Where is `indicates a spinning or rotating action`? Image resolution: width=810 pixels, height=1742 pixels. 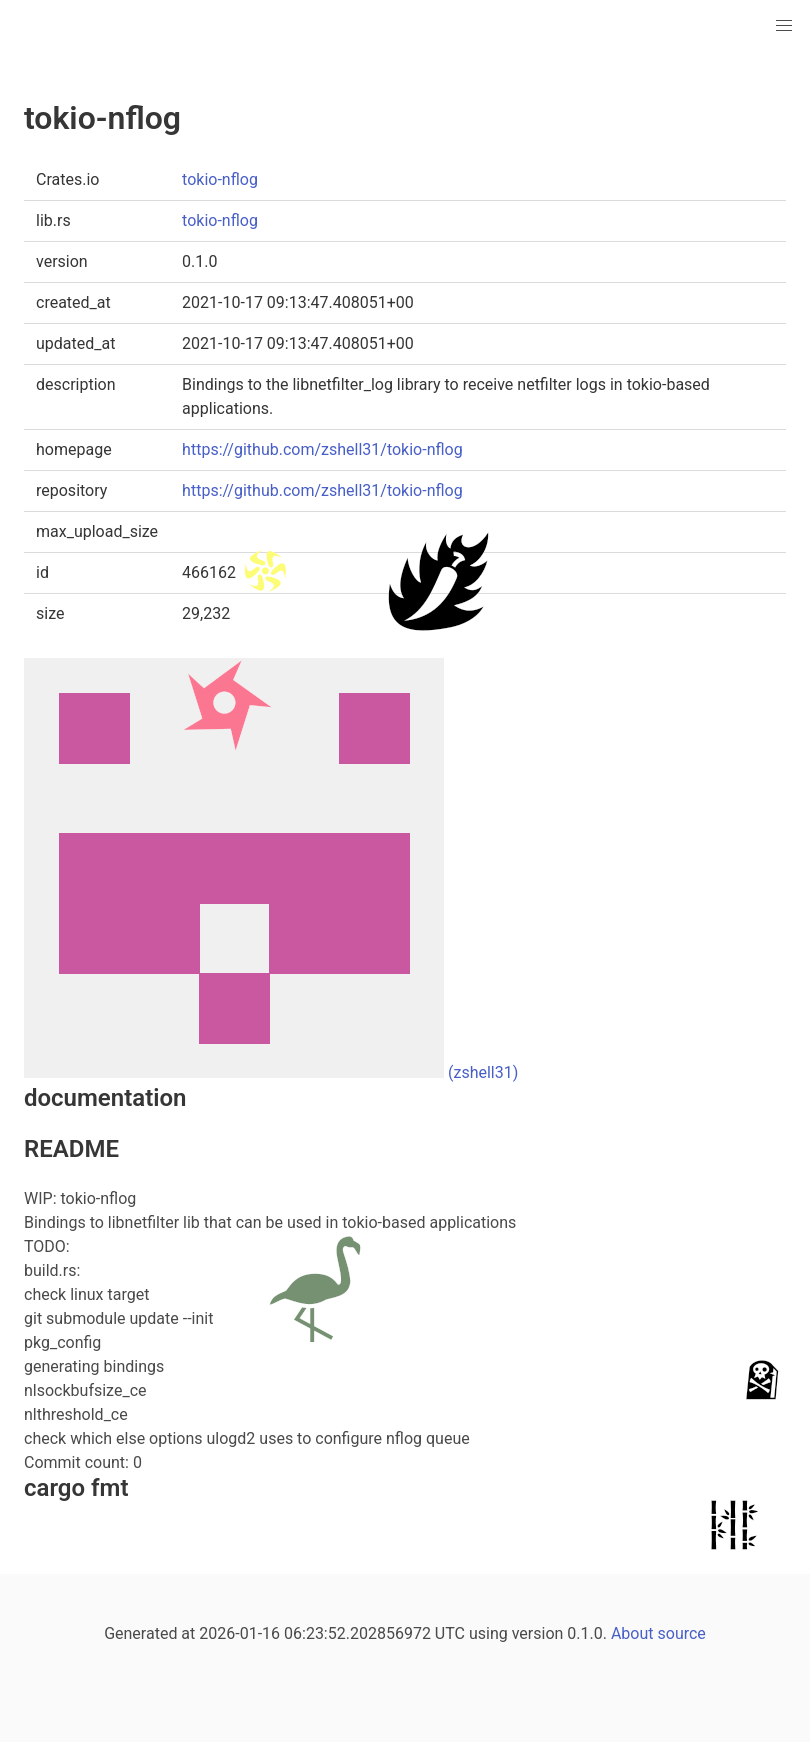 indicates a spinning or rotating action is located at coordinates (265, 570).